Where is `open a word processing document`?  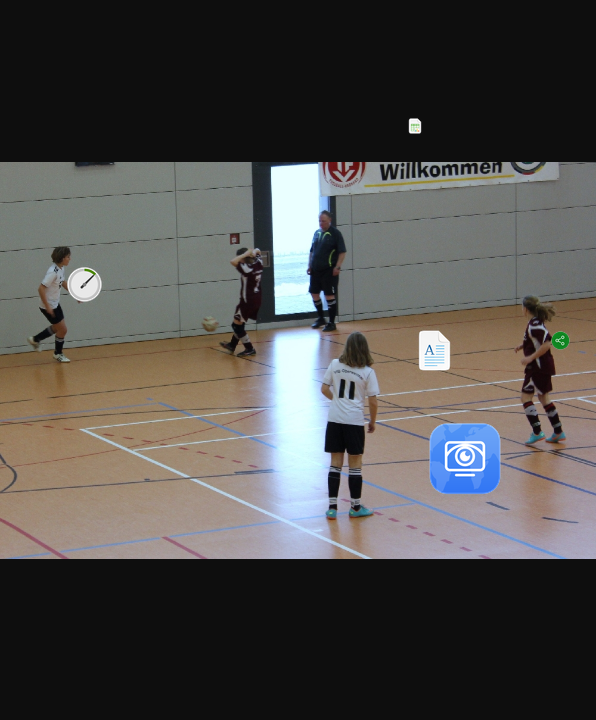 open a word processing document is located at coordinates (434, 350).